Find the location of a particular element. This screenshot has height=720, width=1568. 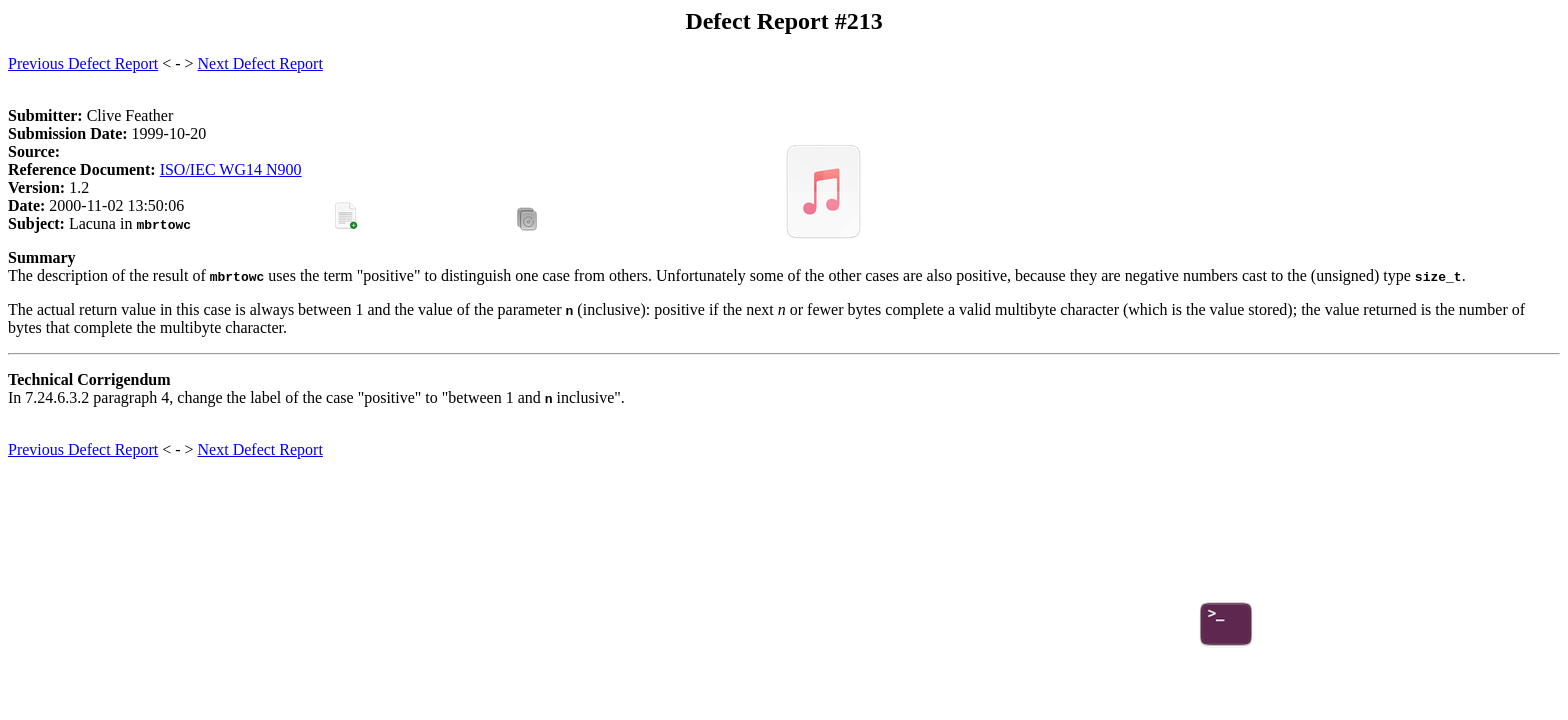

create a new text document is located at coordinates (345, 215).